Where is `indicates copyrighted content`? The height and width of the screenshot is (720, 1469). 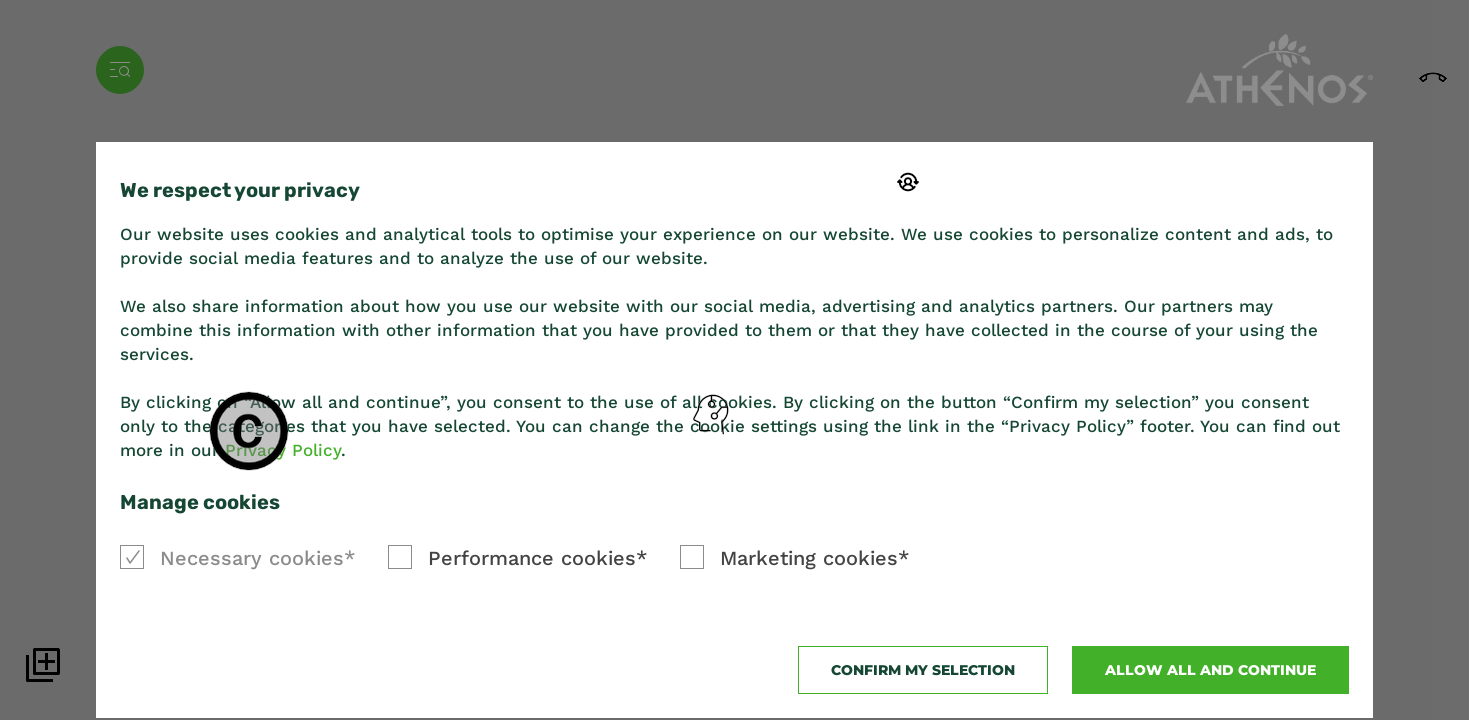 indicates copyrighted content is located at coordinates (249, 431).